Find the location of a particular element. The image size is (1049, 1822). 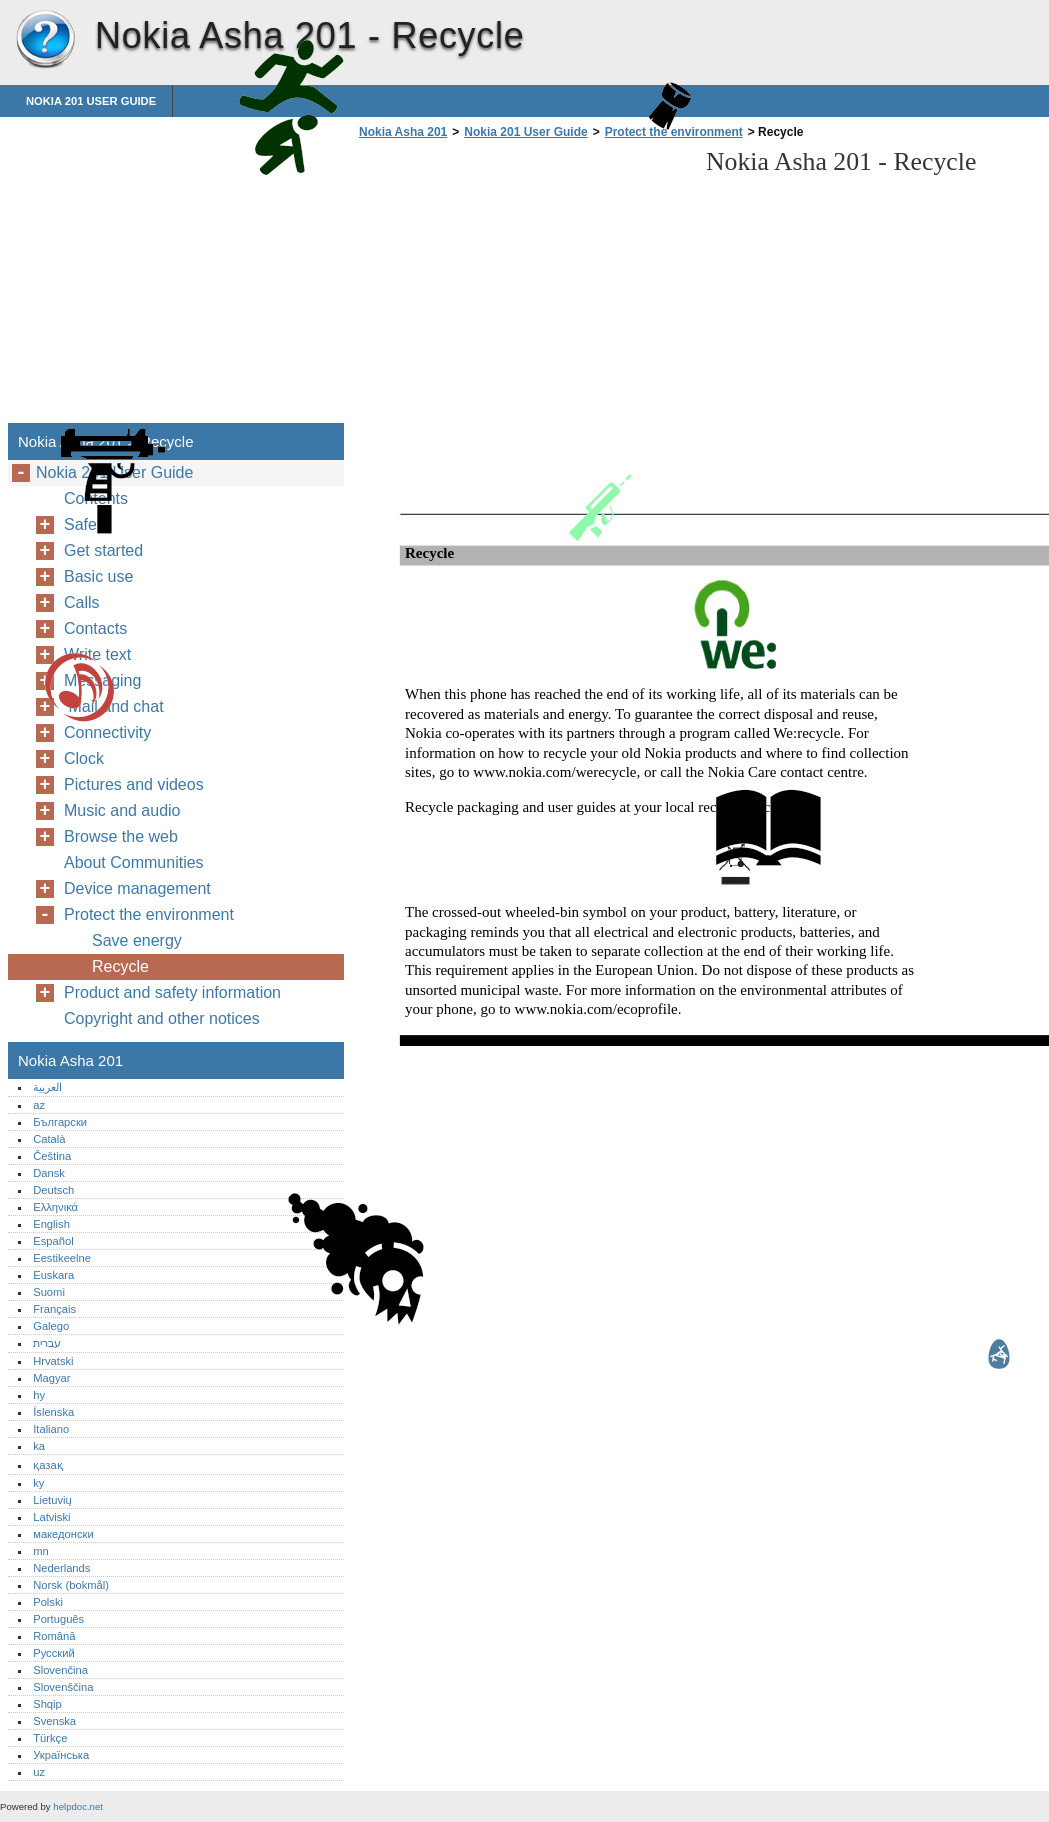

indicates a critical hit or instant kill ability is located at coordinates (356, 1260).